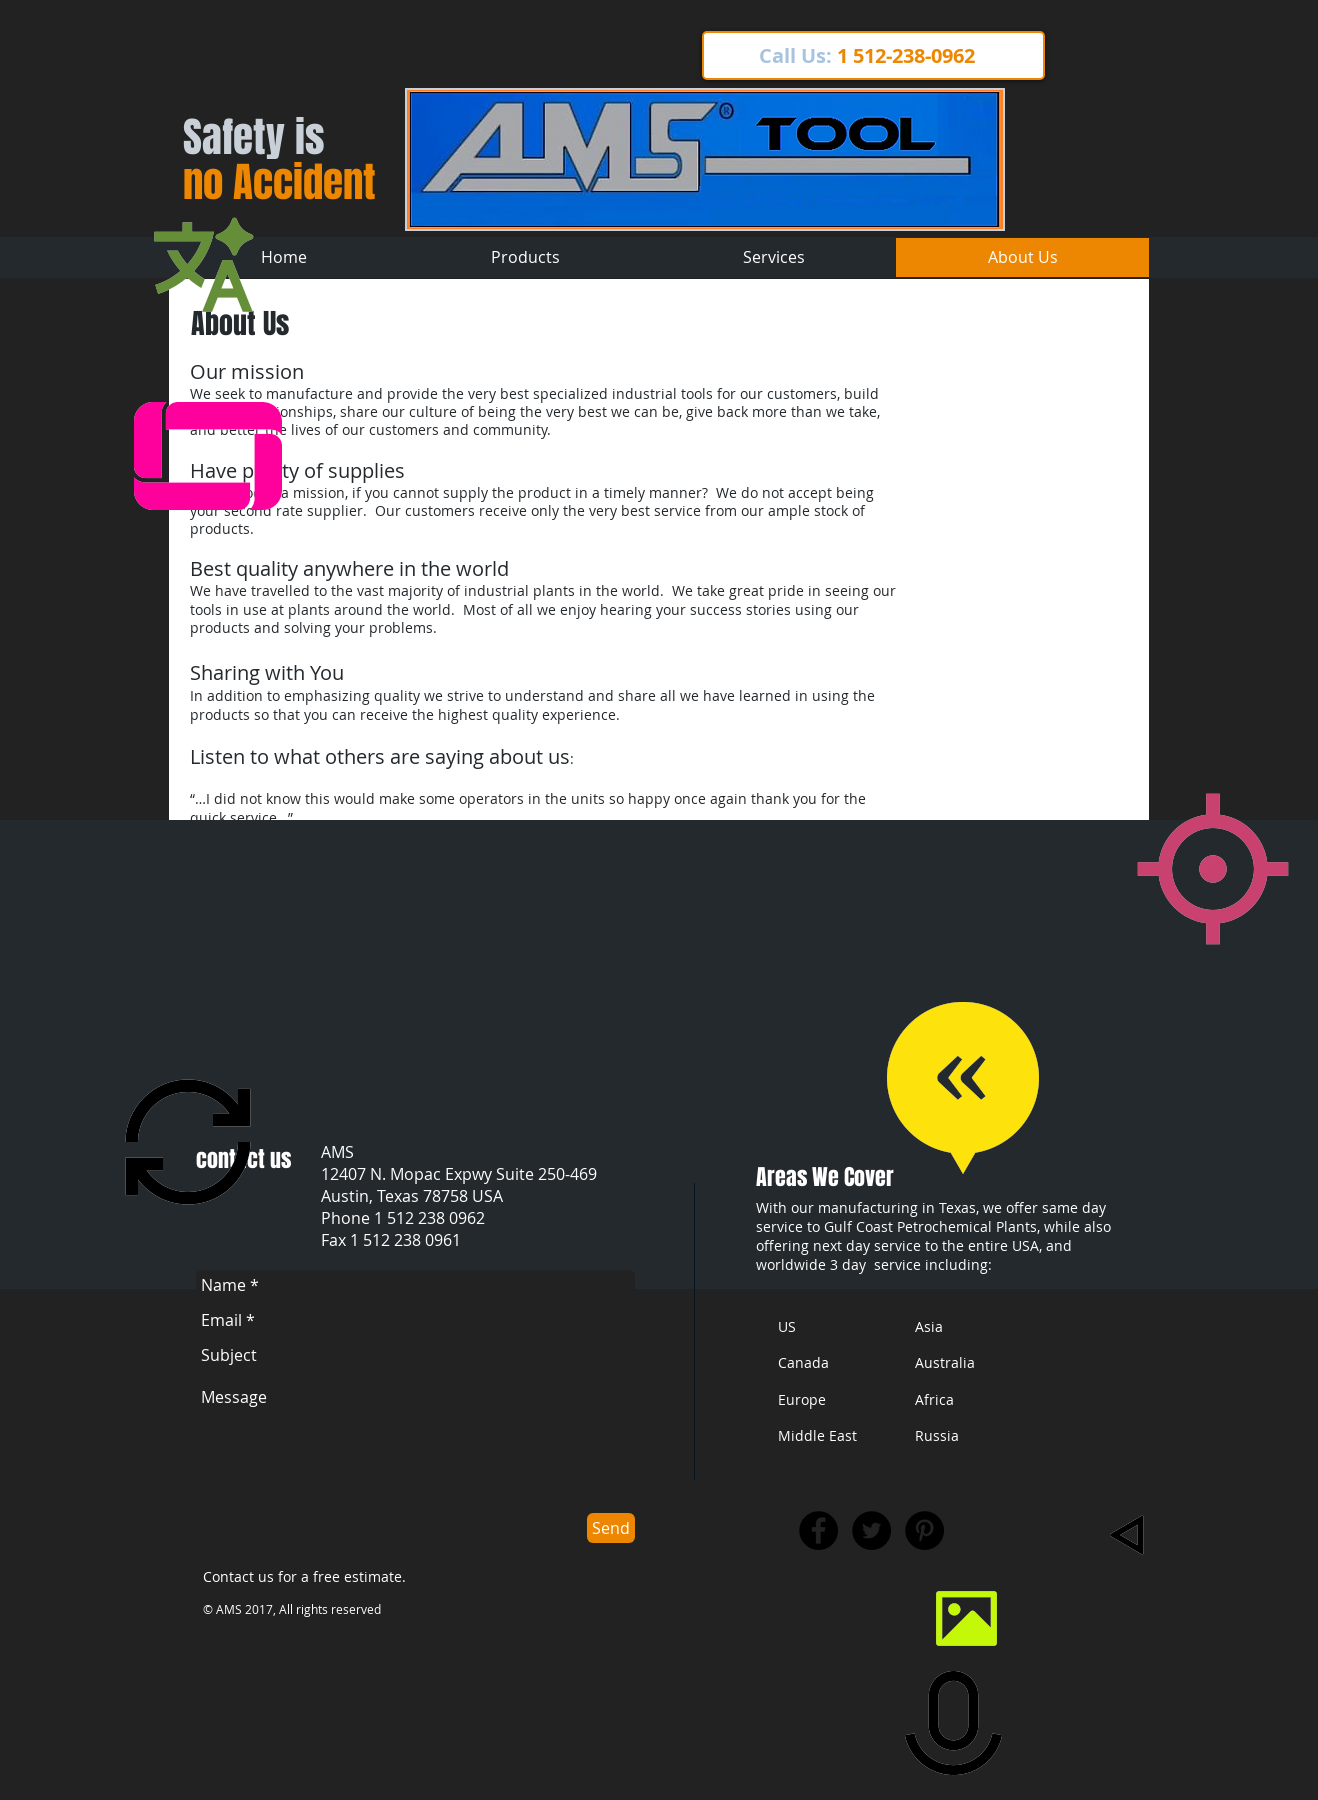  What do you see at coordinates (963, 1088) in the screenshot?
I see `visit the les libraires bookstore platform` at bounding box center [963, 1088].